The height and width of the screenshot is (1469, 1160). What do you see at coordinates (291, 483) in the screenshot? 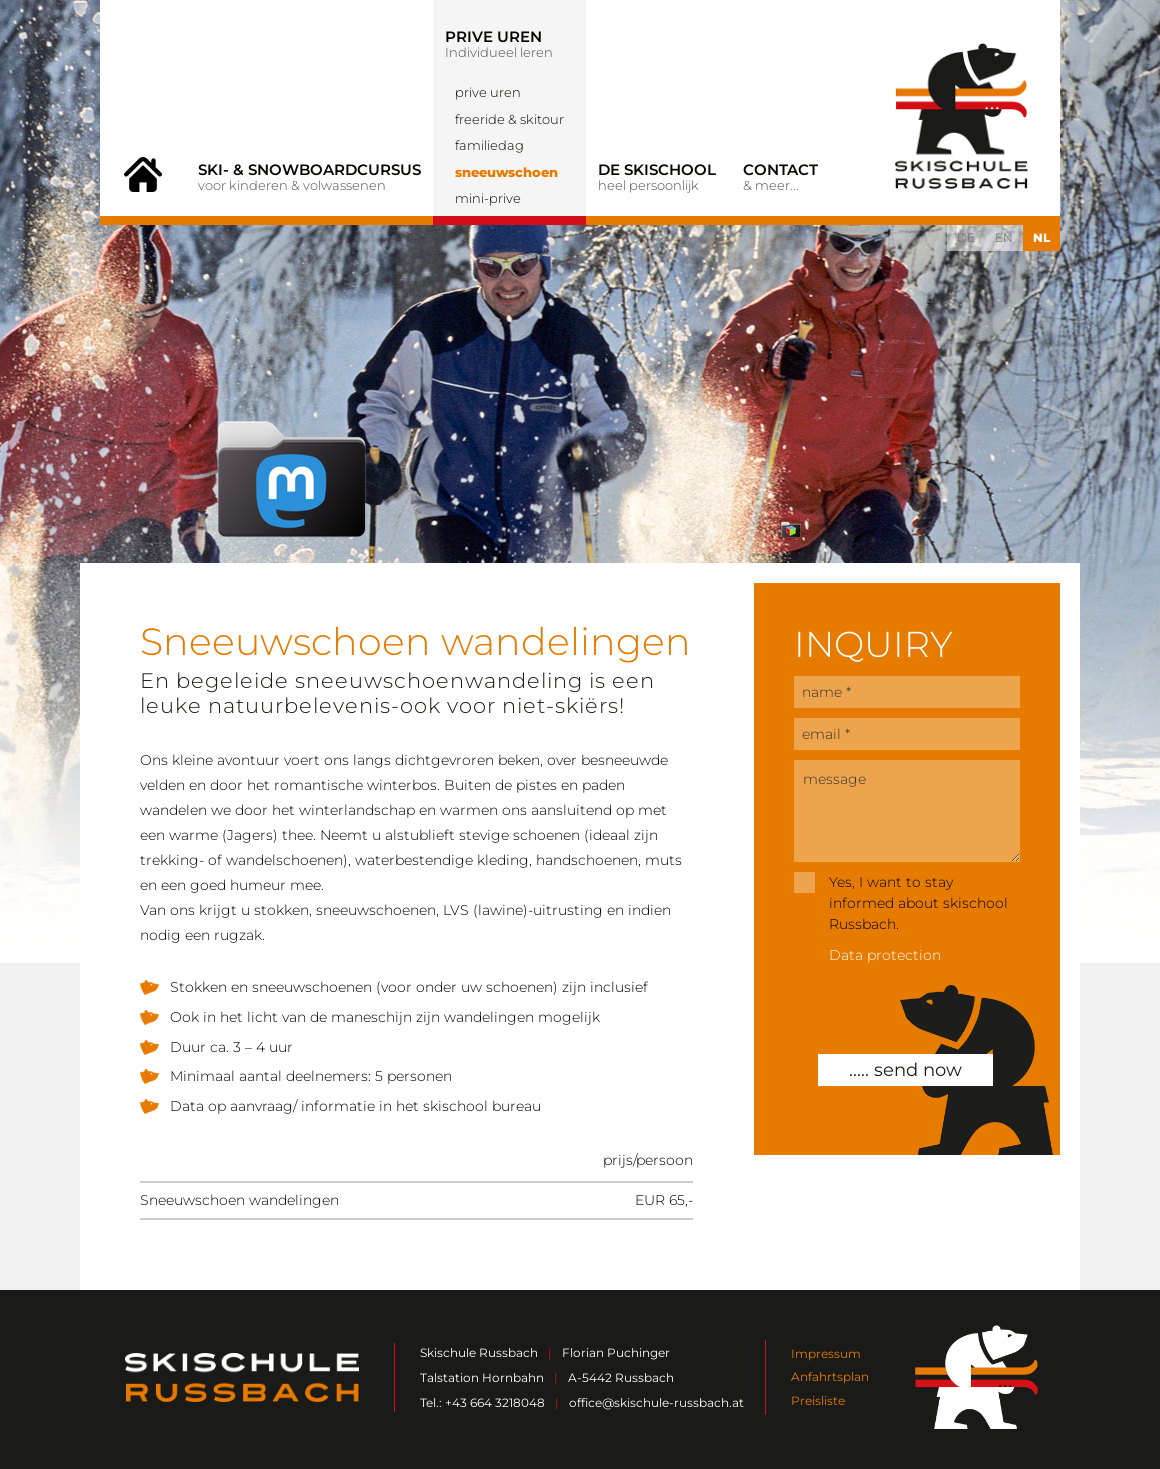
I see `folder containing mastodon-related files` at bounding box center [291, 483].